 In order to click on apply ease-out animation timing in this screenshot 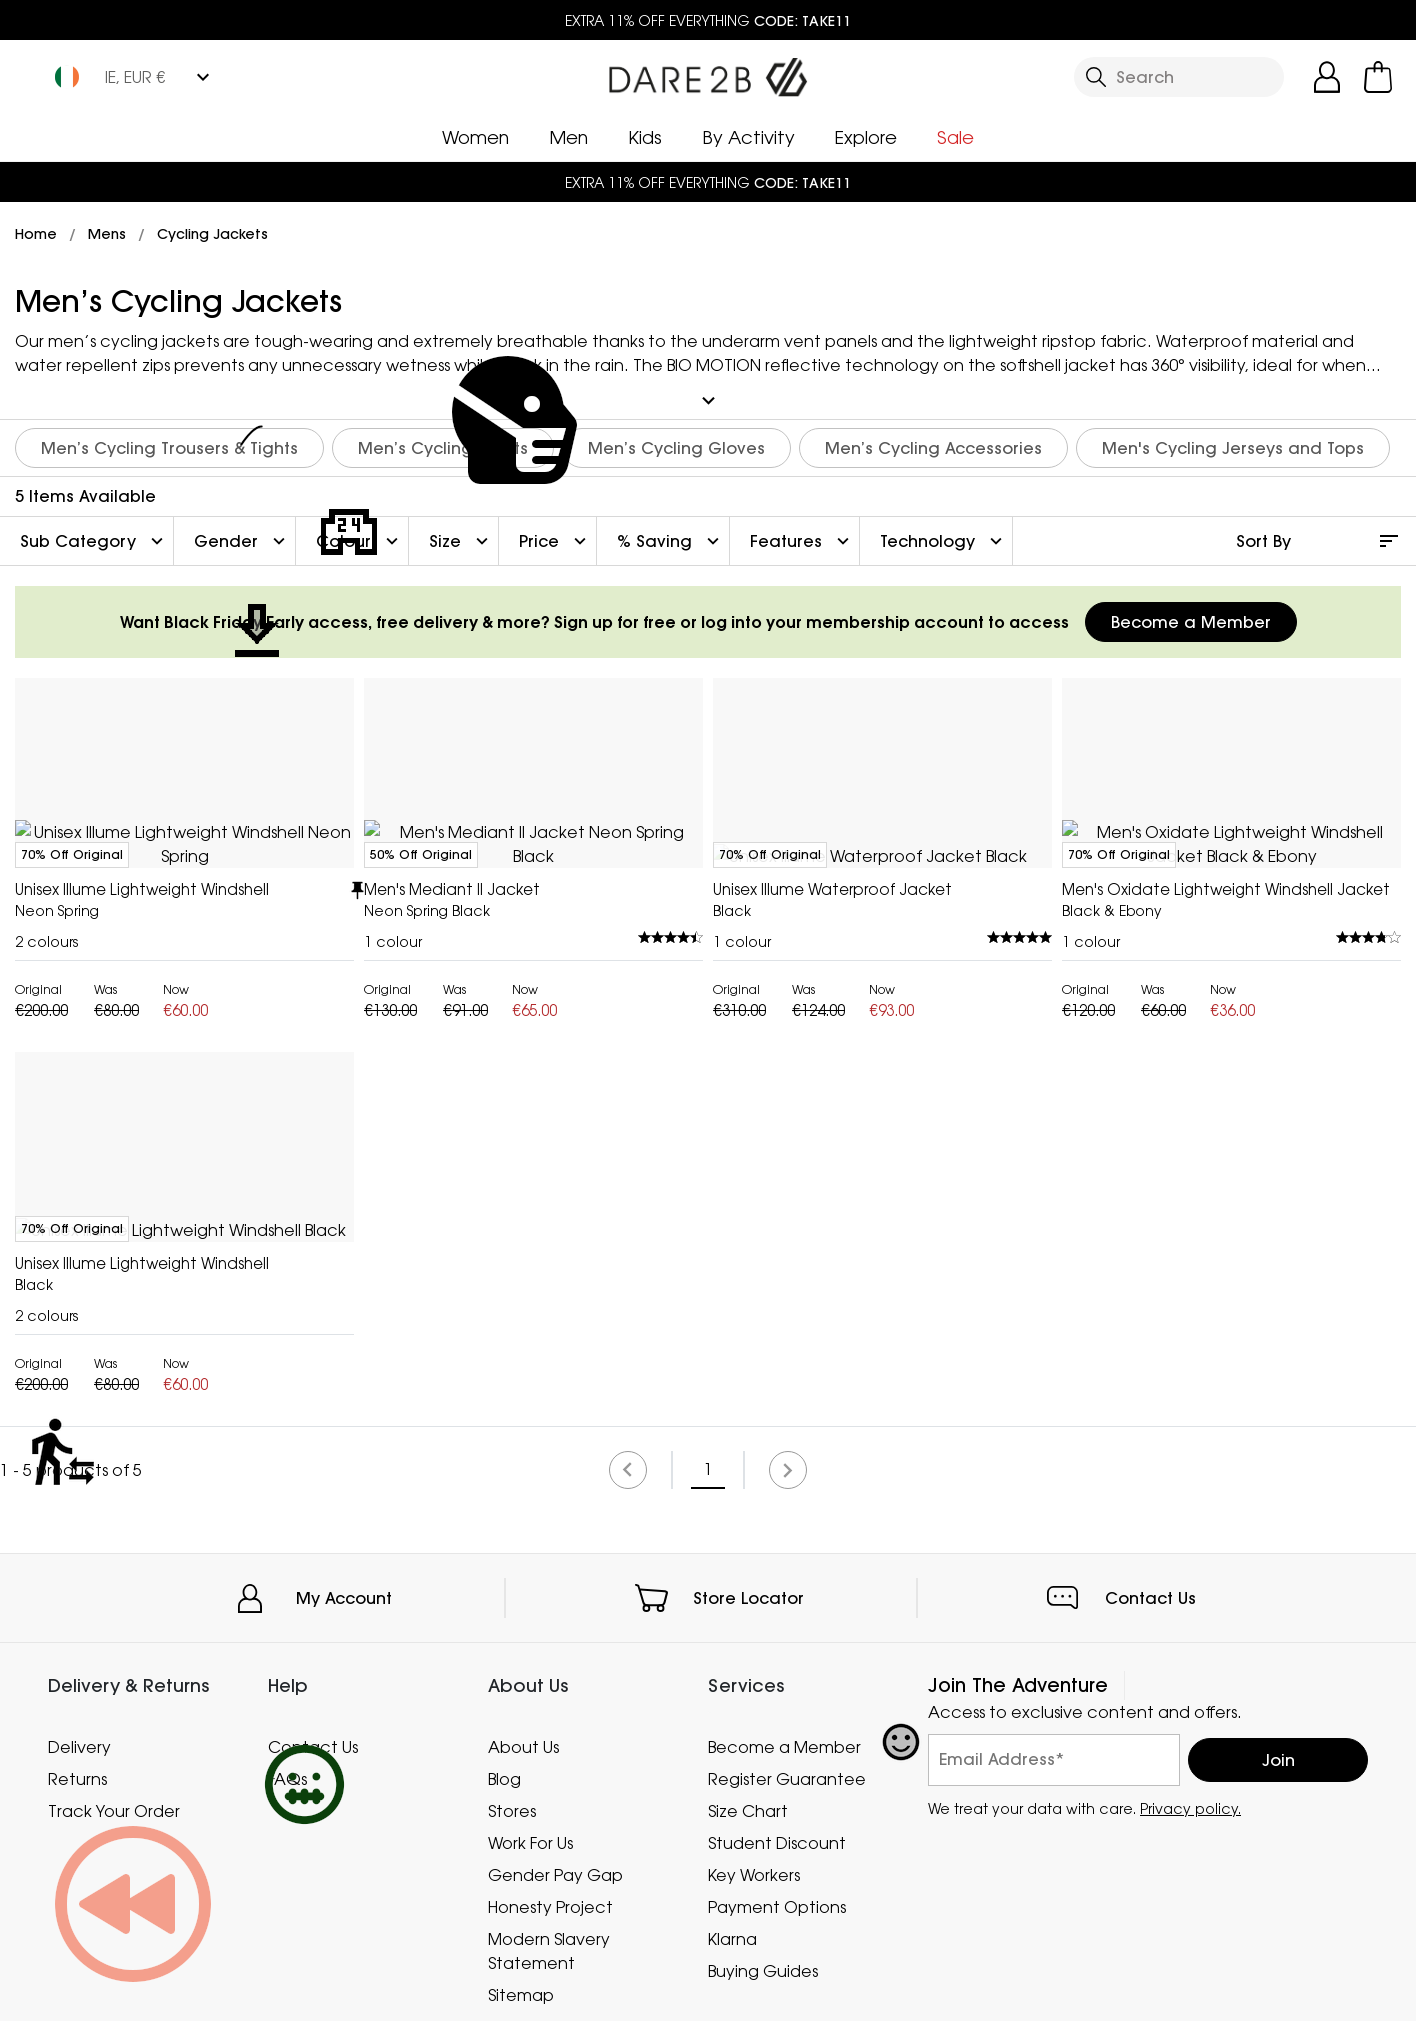, I will do `click(251, 435)`.